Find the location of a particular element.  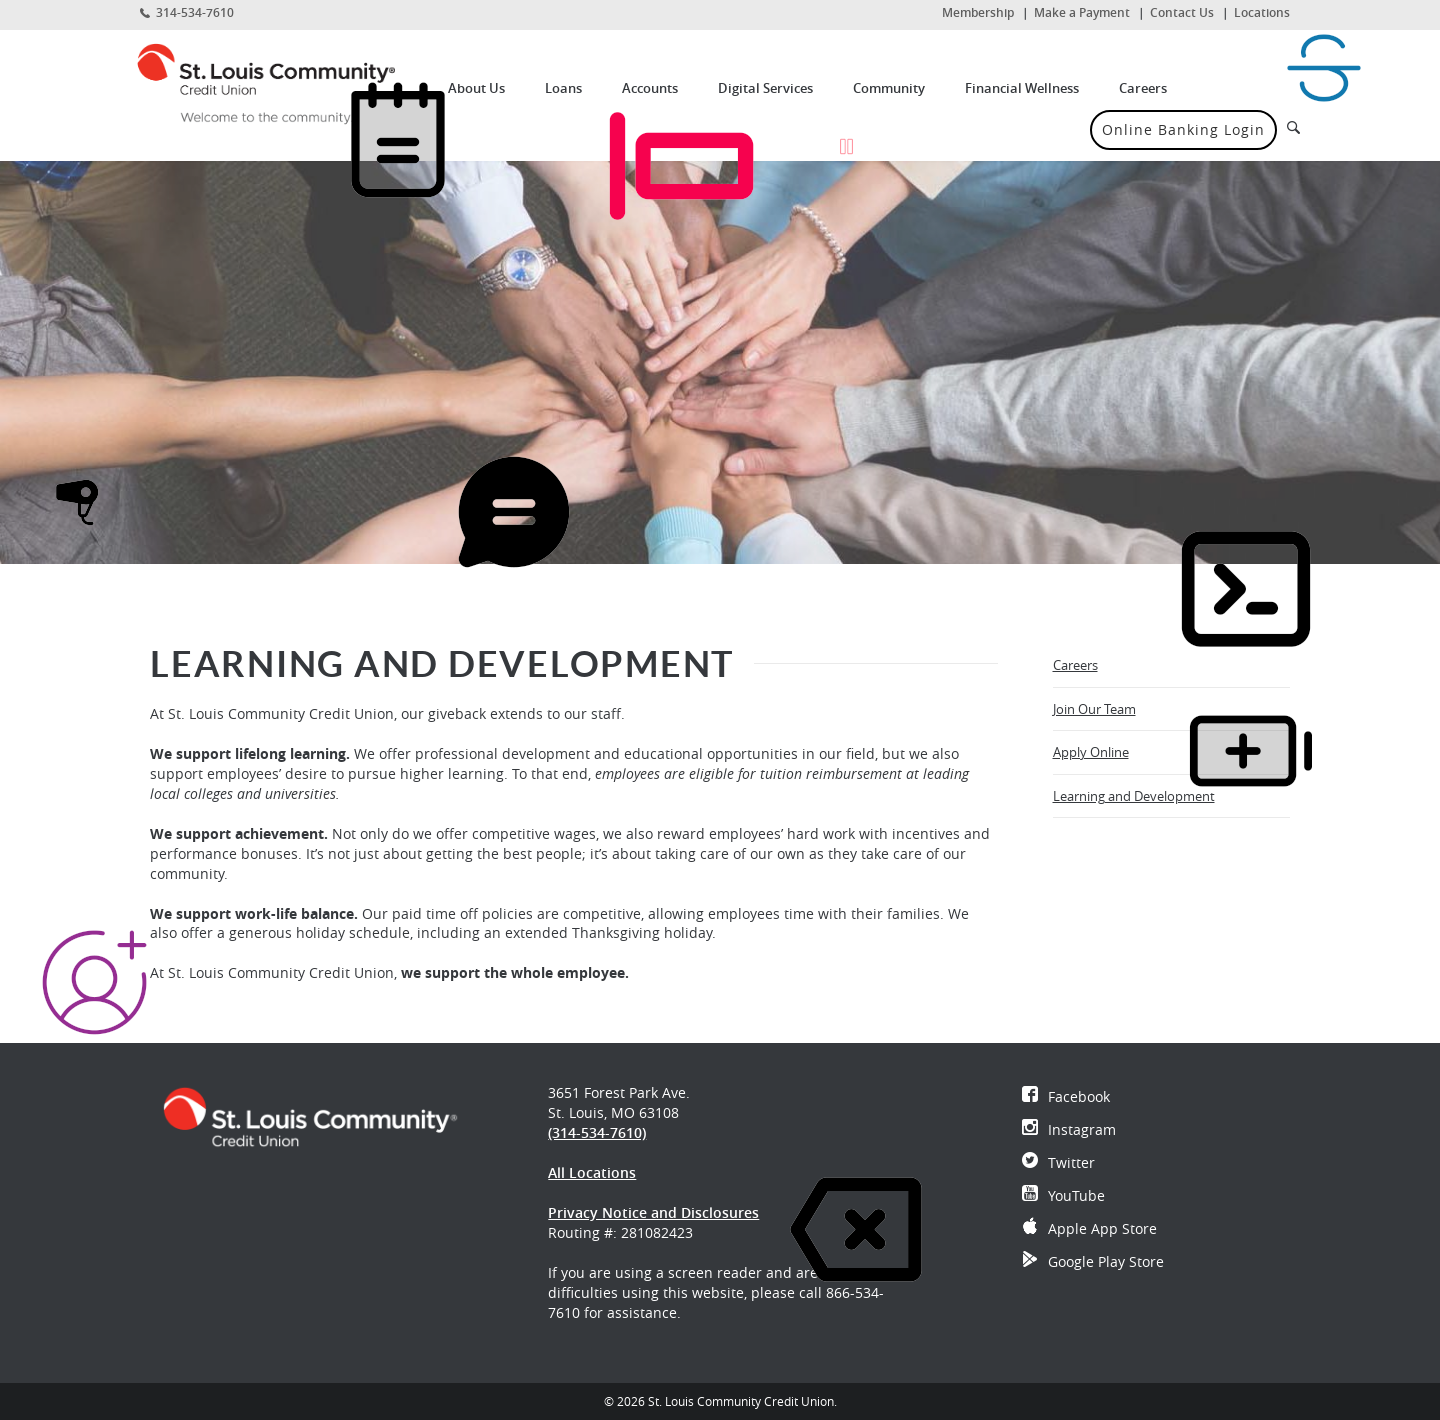

add or extend battery life is located at coordinates (1249, 751).